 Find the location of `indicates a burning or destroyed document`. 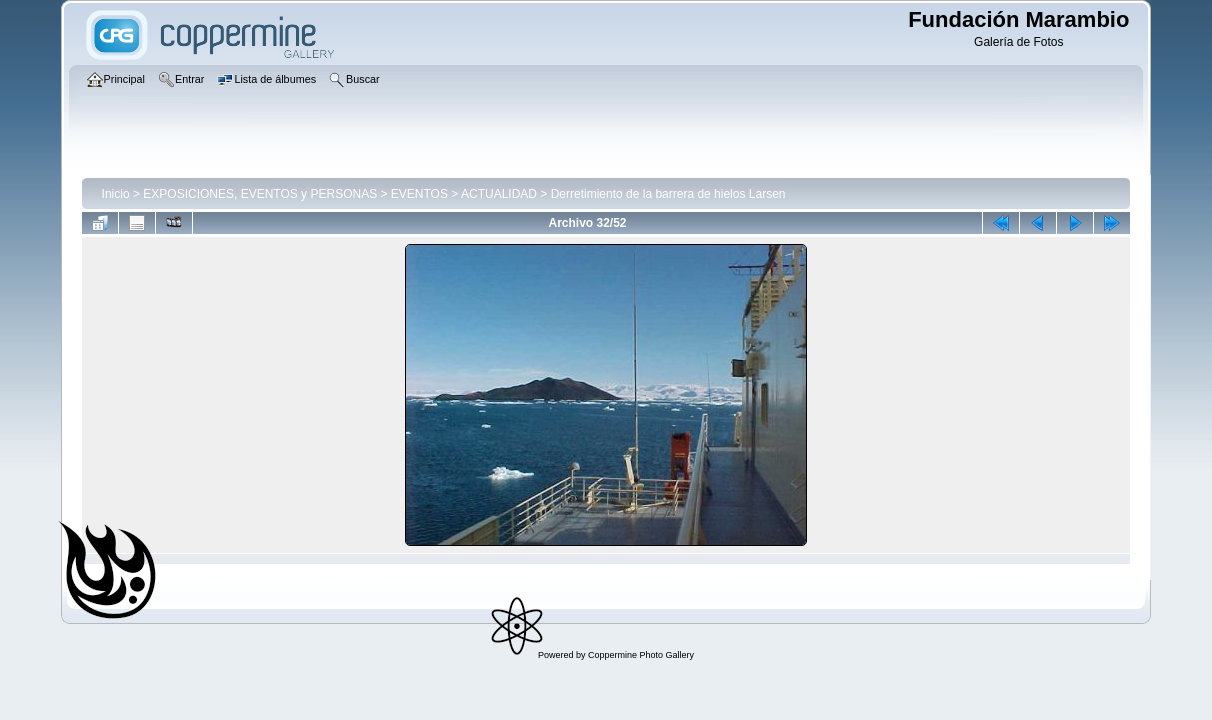

indicates a burning or destroyed document is located at coordinates (107, 570).